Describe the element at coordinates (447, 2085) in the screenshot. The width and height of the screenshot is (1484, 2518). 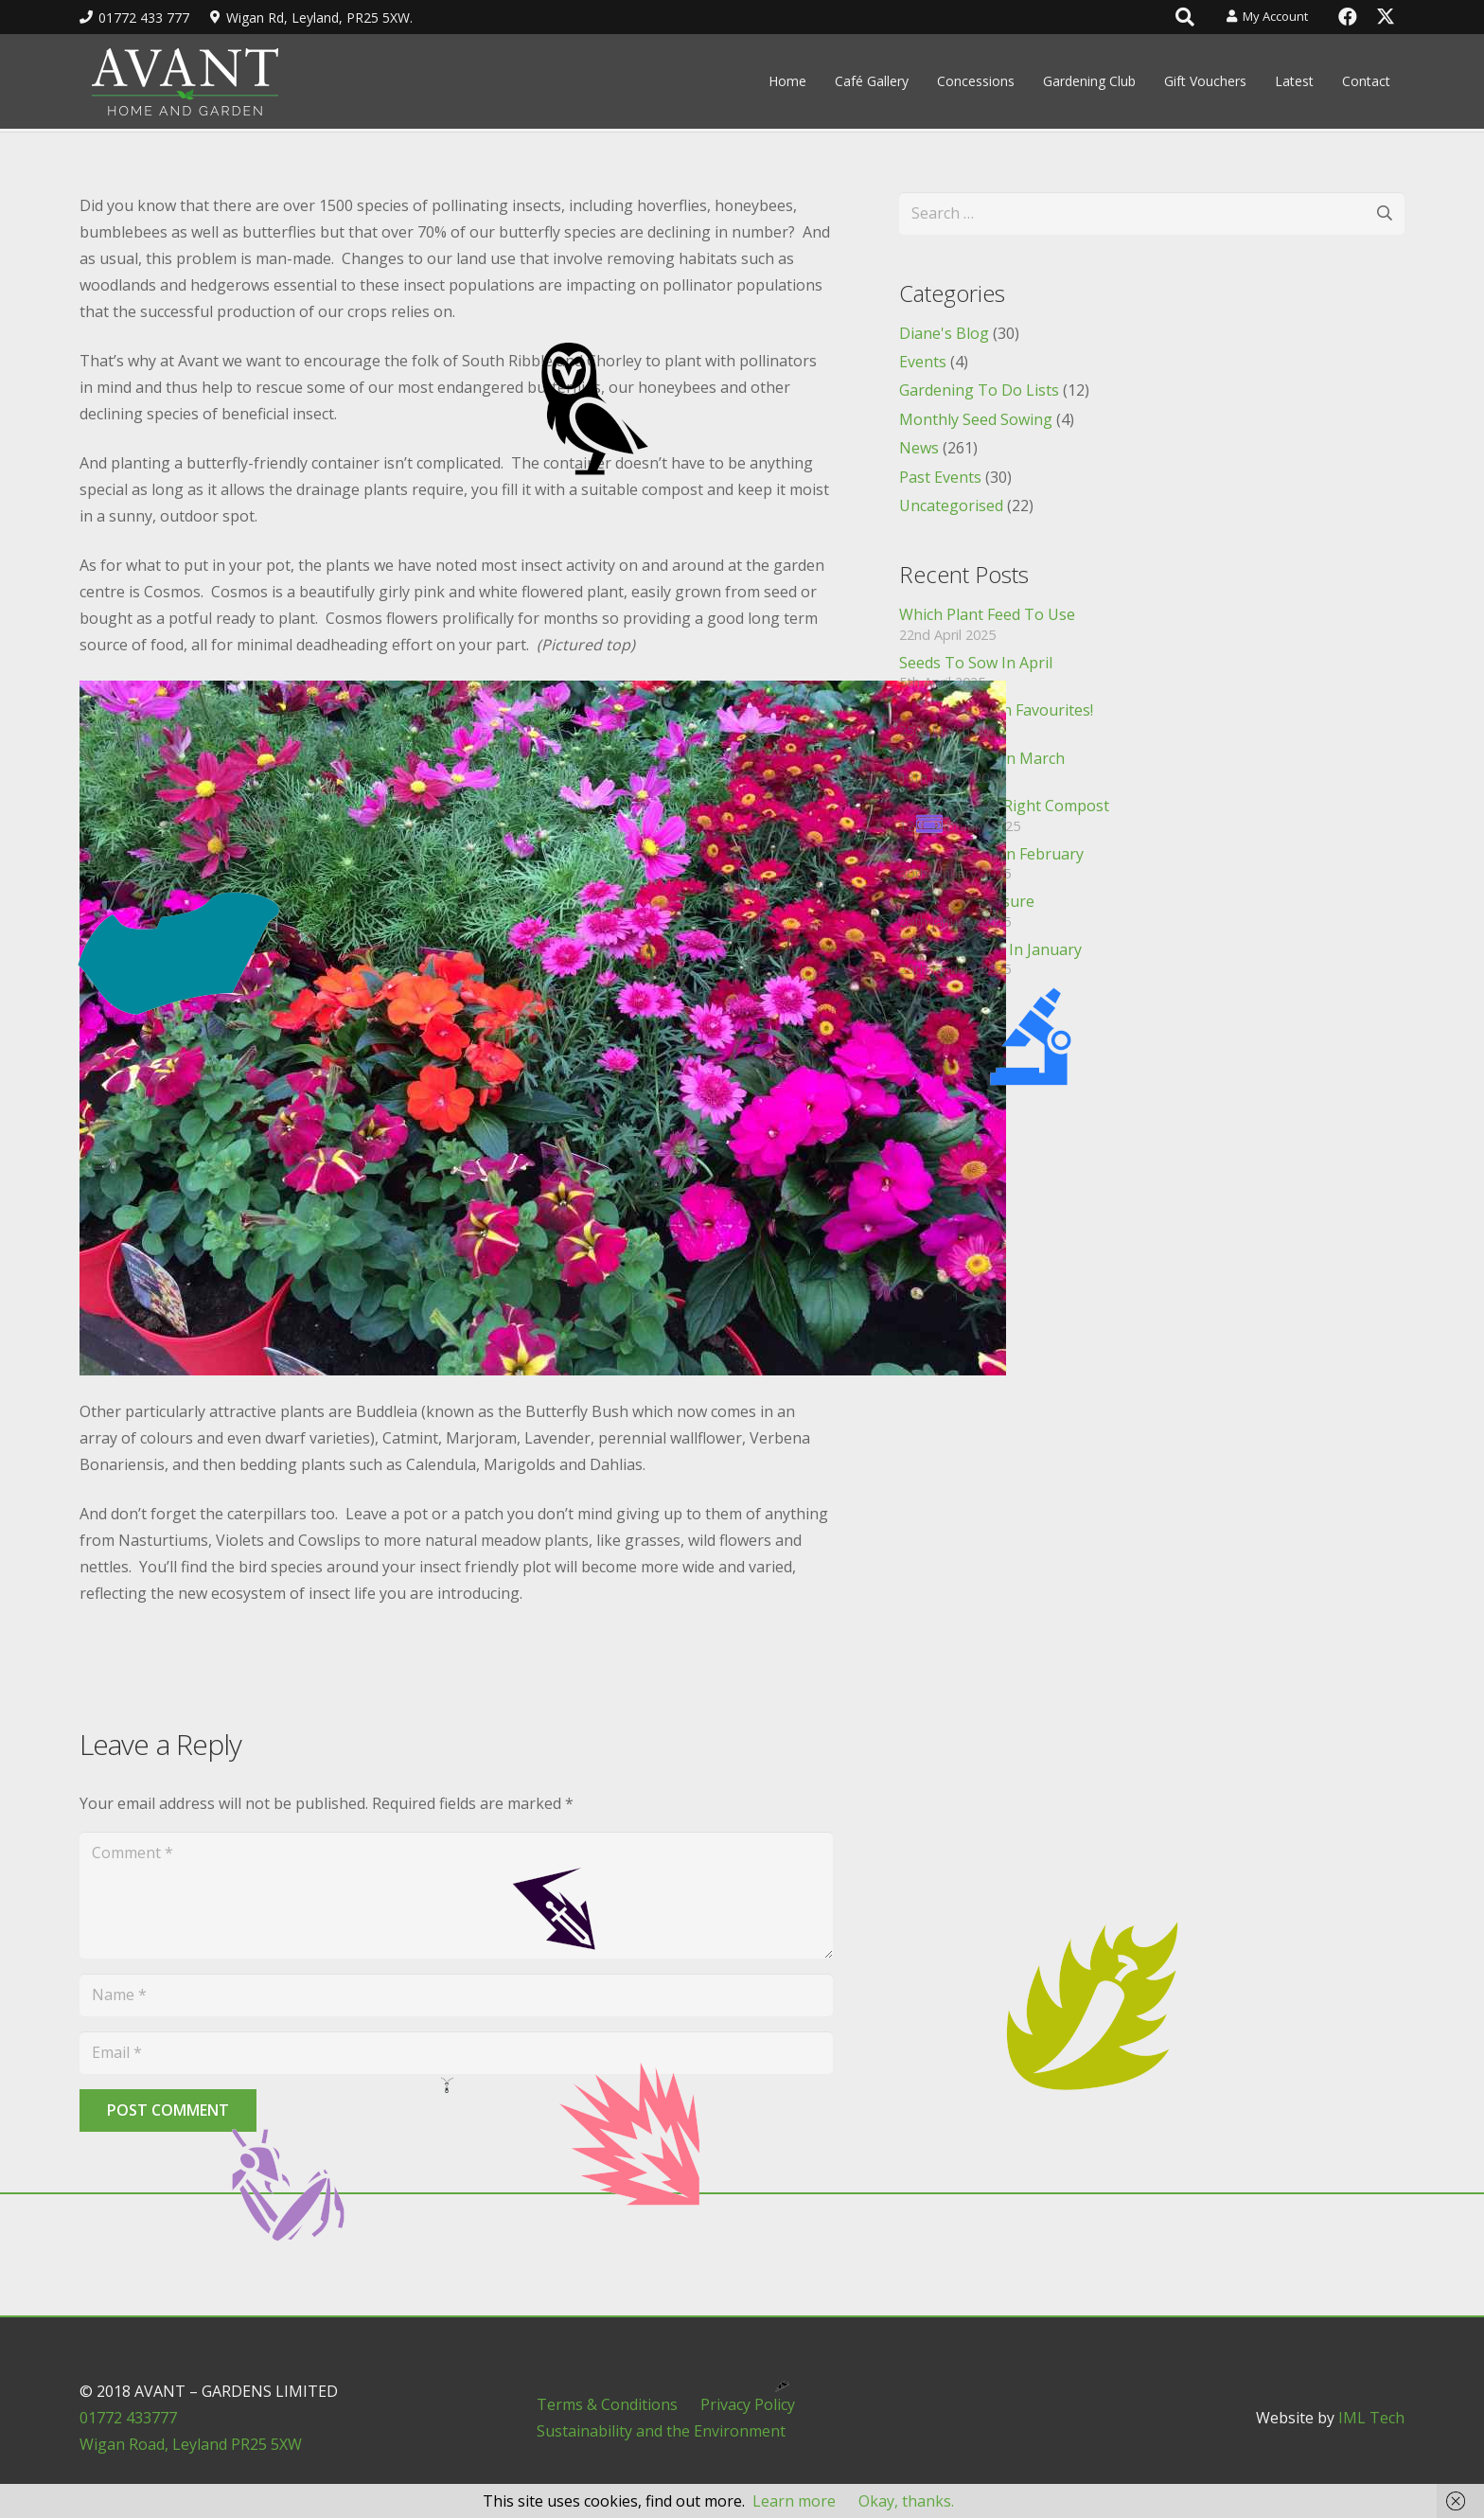
I see `compress or zip files together` at that location.